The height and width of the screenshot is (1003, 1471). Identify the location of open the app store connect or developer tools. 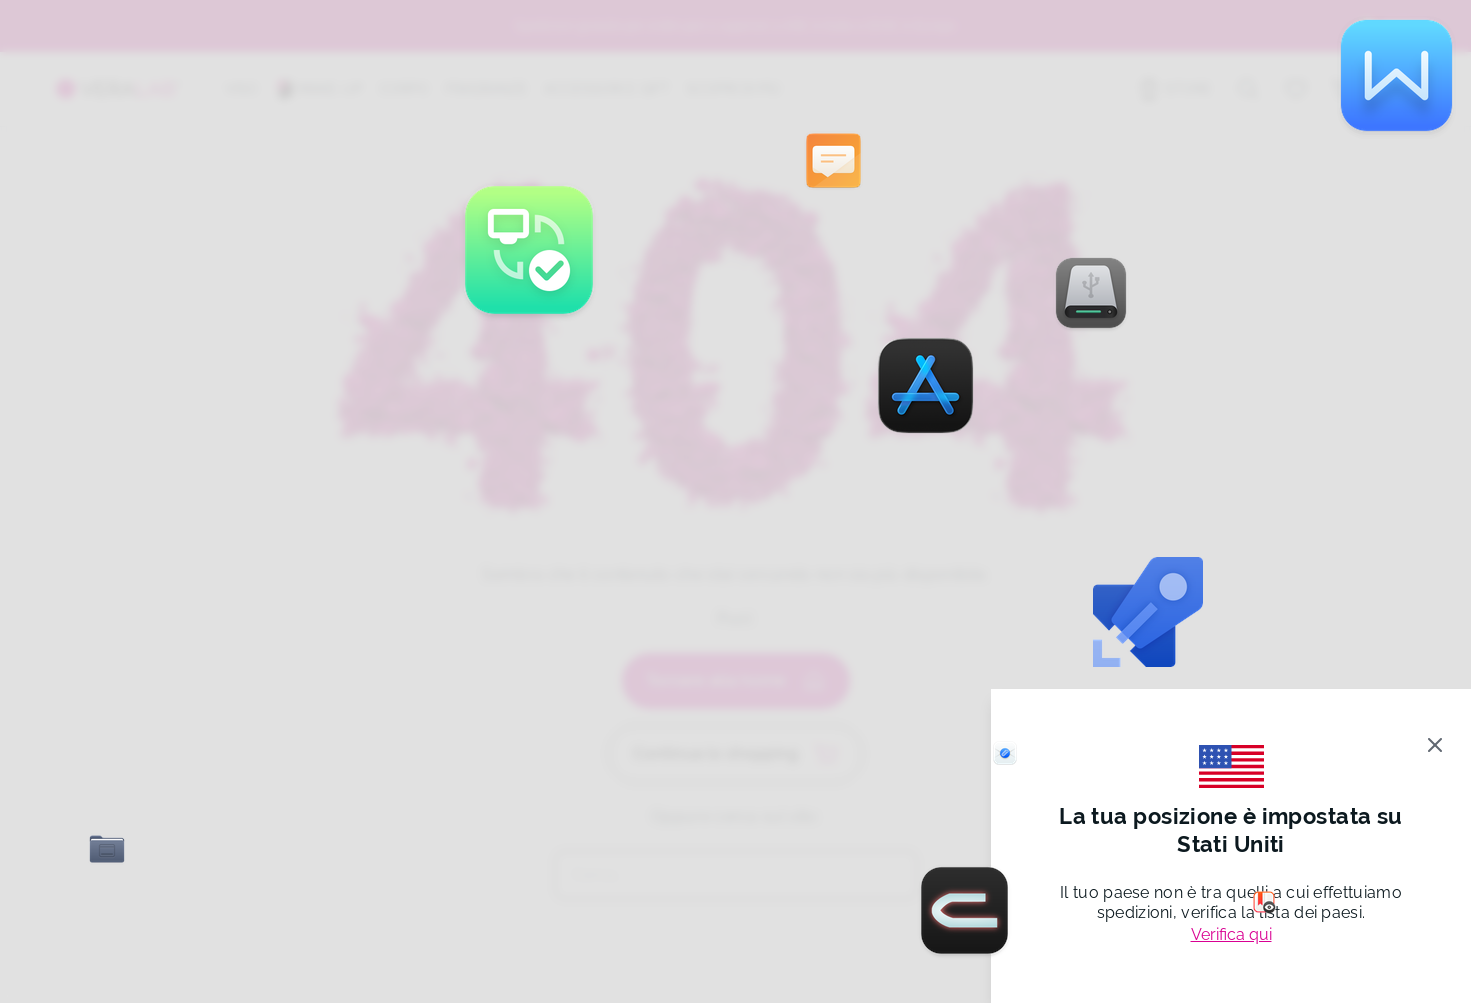
(925, 385).